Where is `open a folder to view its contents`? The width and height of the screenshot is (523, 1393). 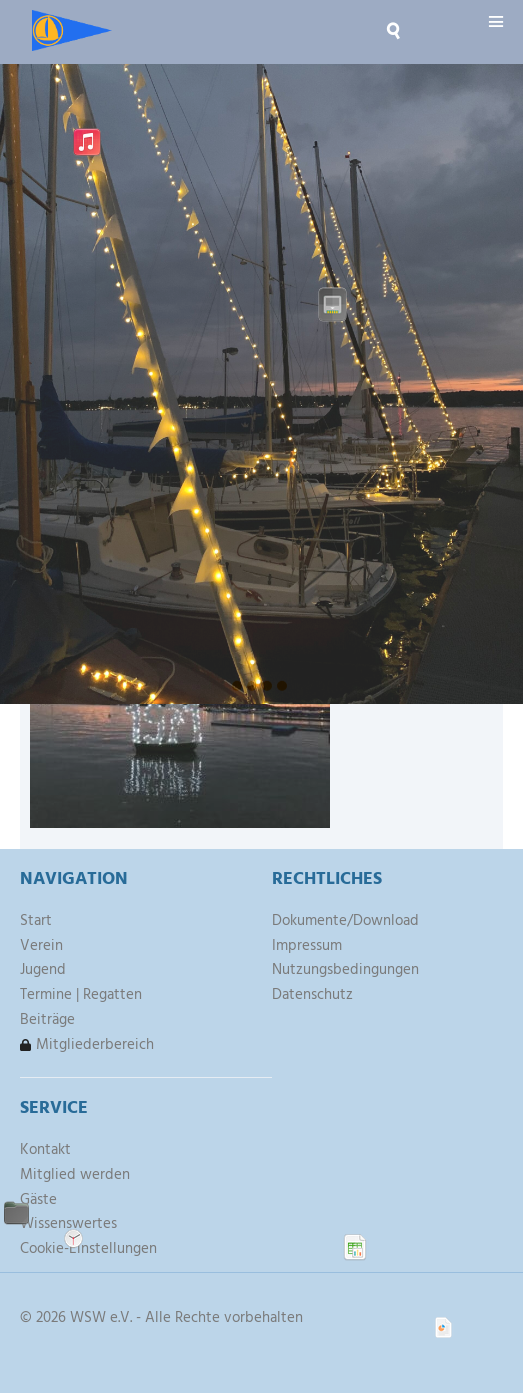 open a folder to view its contents is located at coordinates (16, 1212).